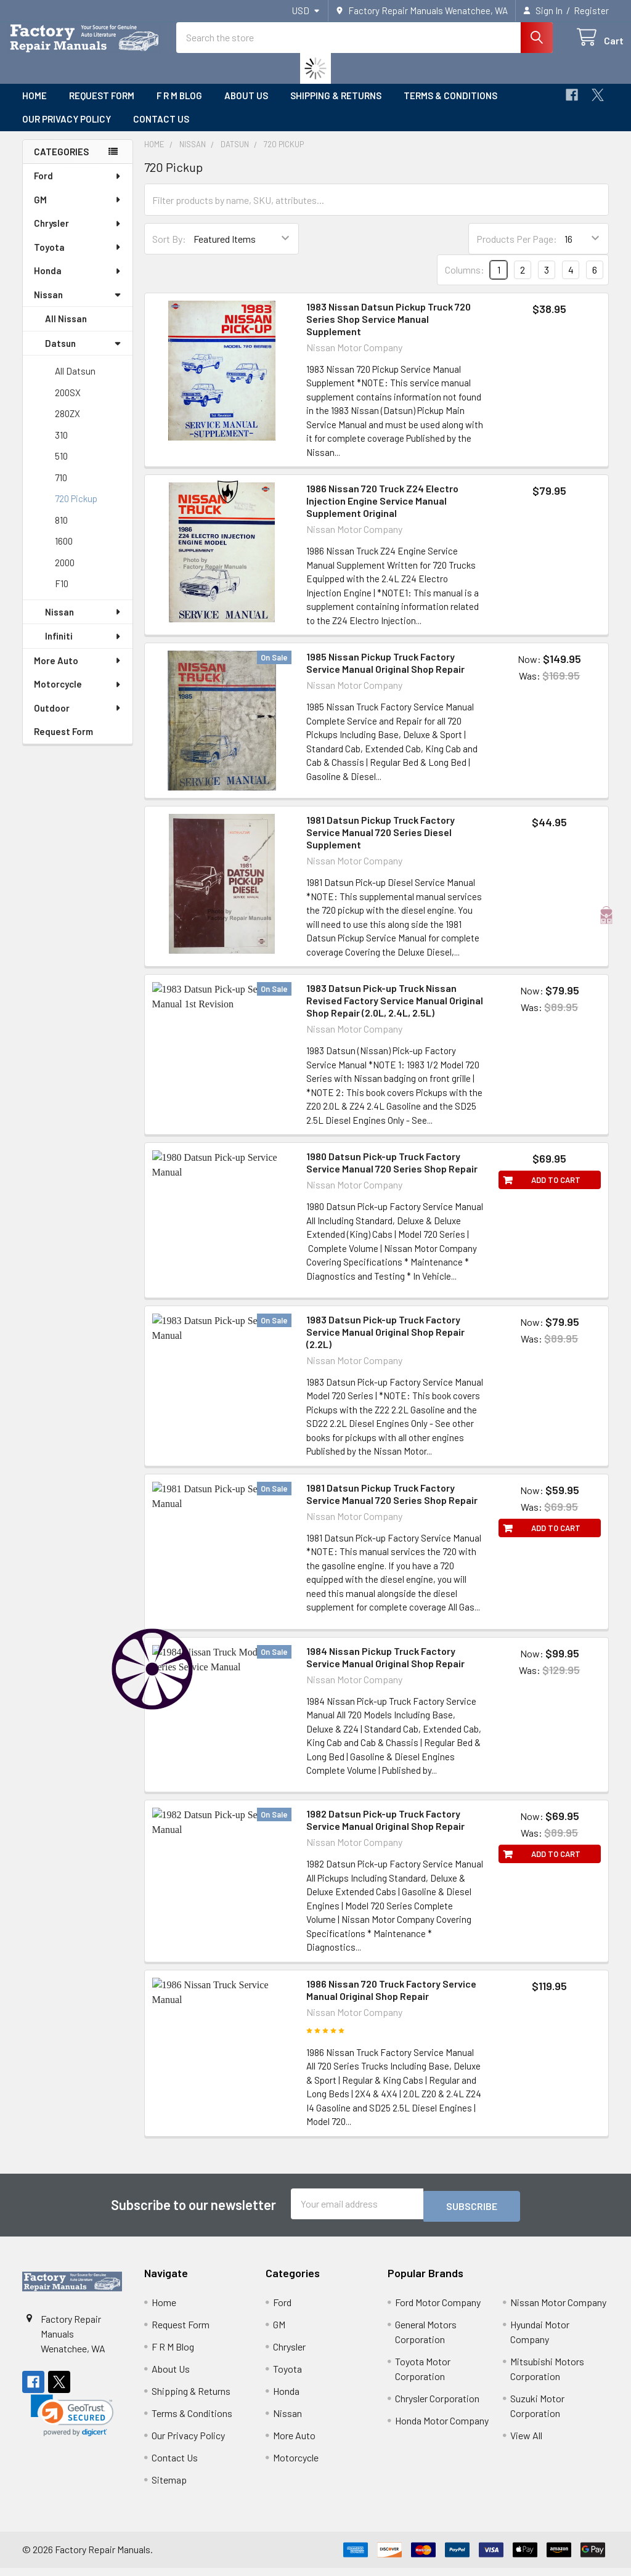 Image resolution: width=631 pixels, height=2576 pixels. Describe the element at coordinates (152, 1669) in the screenshot. I see `citrus fruit category in a food or grocery app` at that location.